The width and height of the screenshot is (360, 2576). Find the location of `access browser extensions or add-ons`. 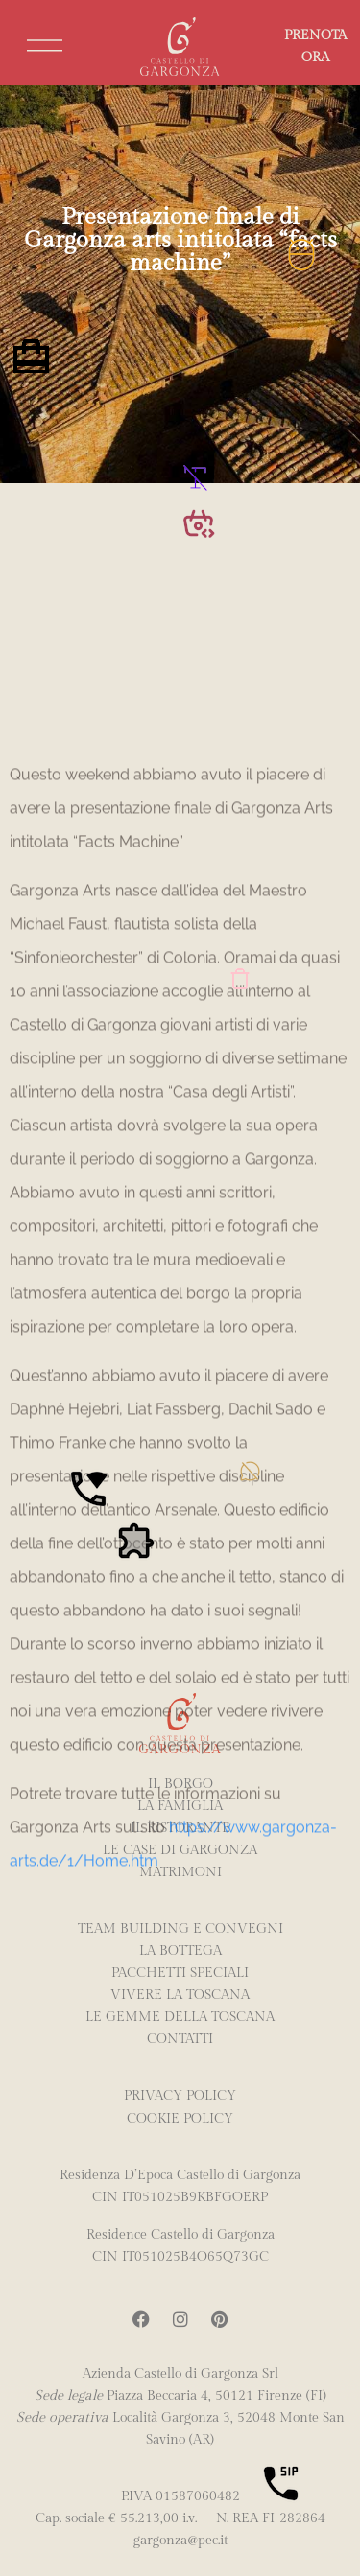

access browser extensions or add-ons is located at coordinates (136, 1540).